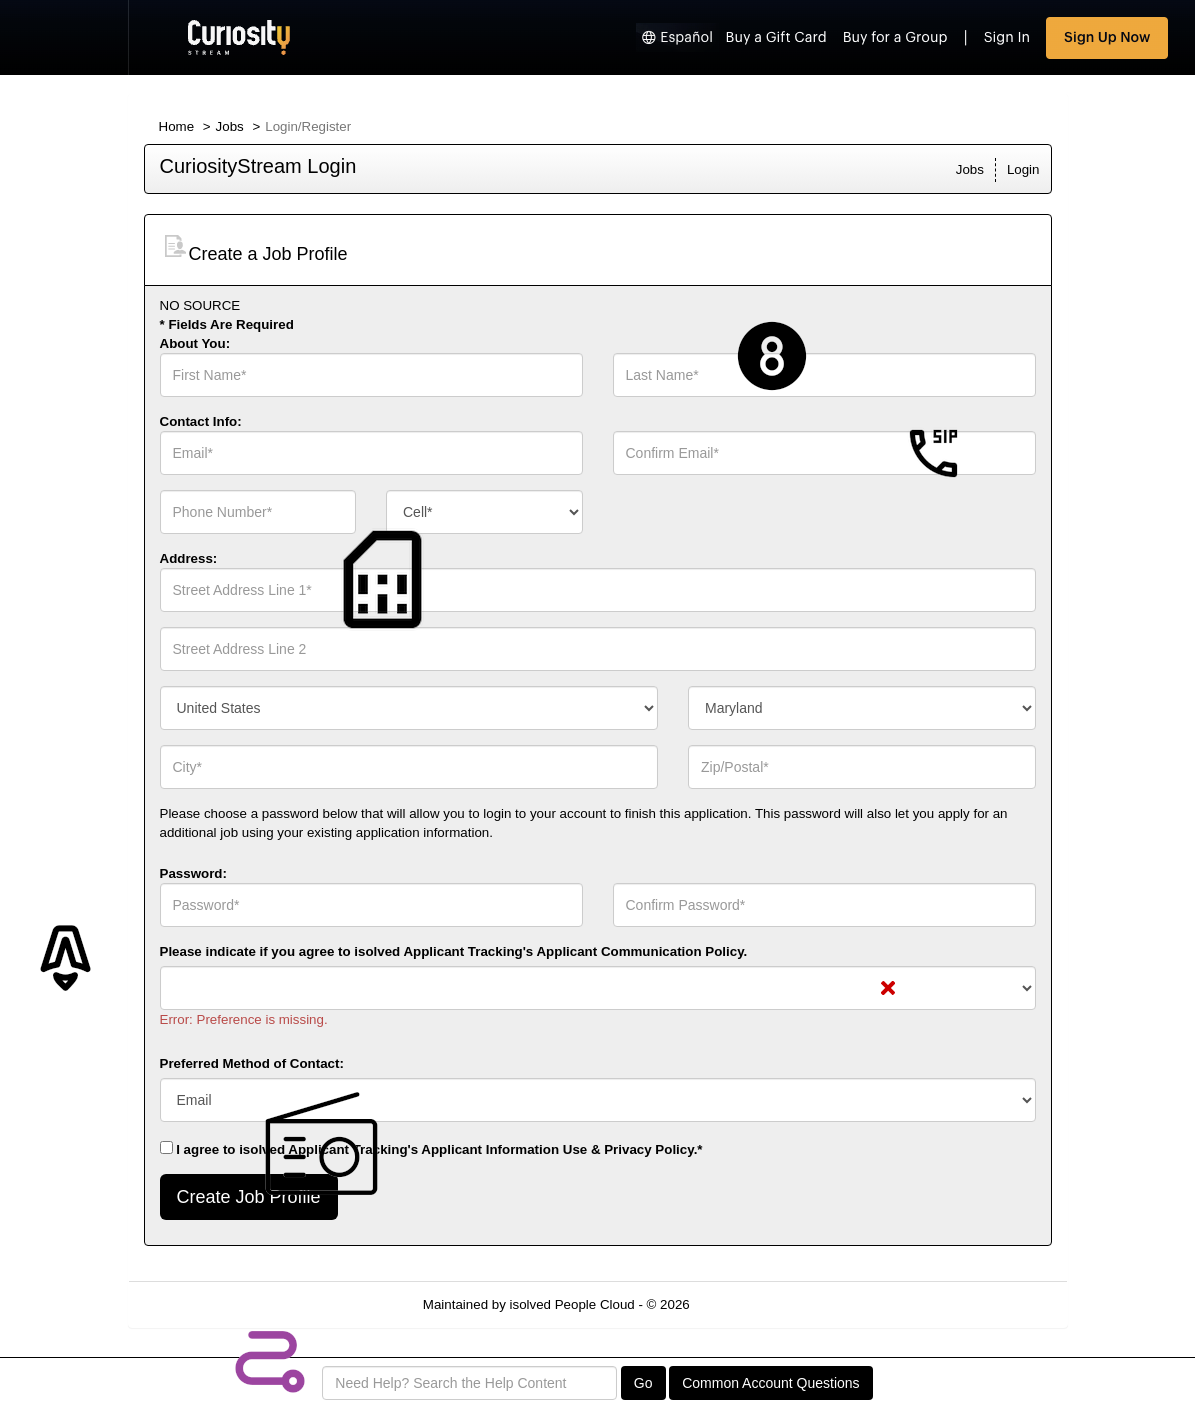 Image resolution: width=1195 pixels, height=1408 pixels. Describe the element at coordinates (772, 356) in the screenshot. I see `indicates step 8 in a multi-step process` at that location.